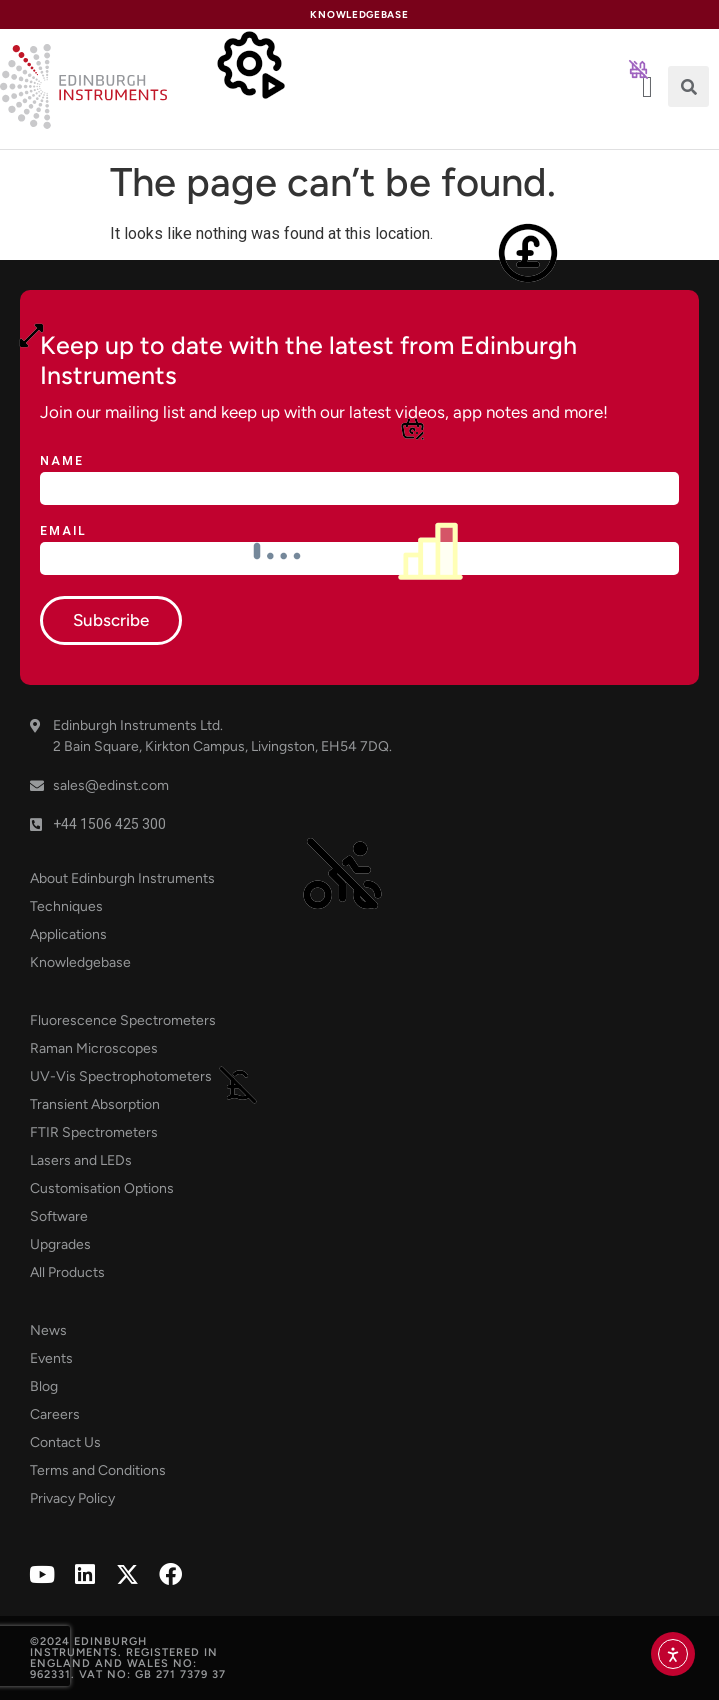 The width and height of the screenshot is (719, 1700). What do you see at coordinates (249, 63) in the screenshot?
I see `access automation settings` at bounding box center [249, 63].